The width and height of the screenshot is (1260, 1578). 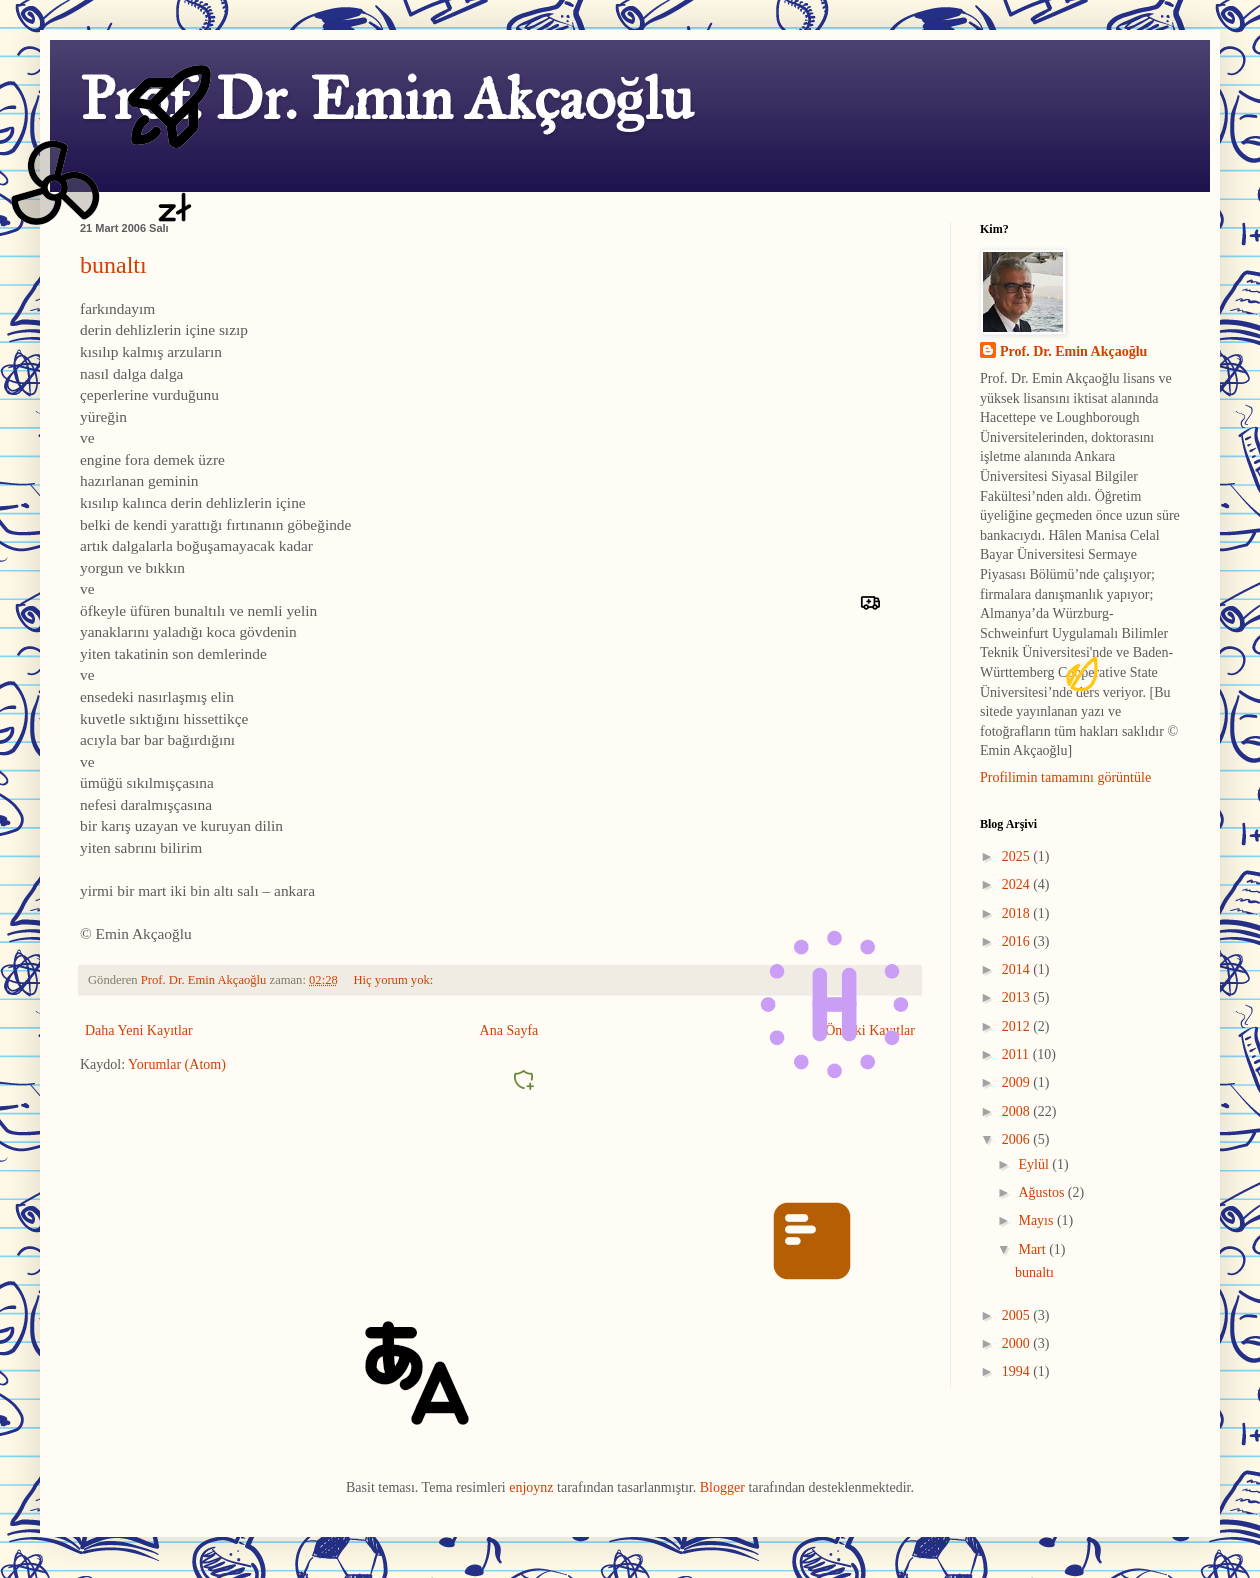 I want to click on align content to top-left of container, so click(x=812, y=1241).